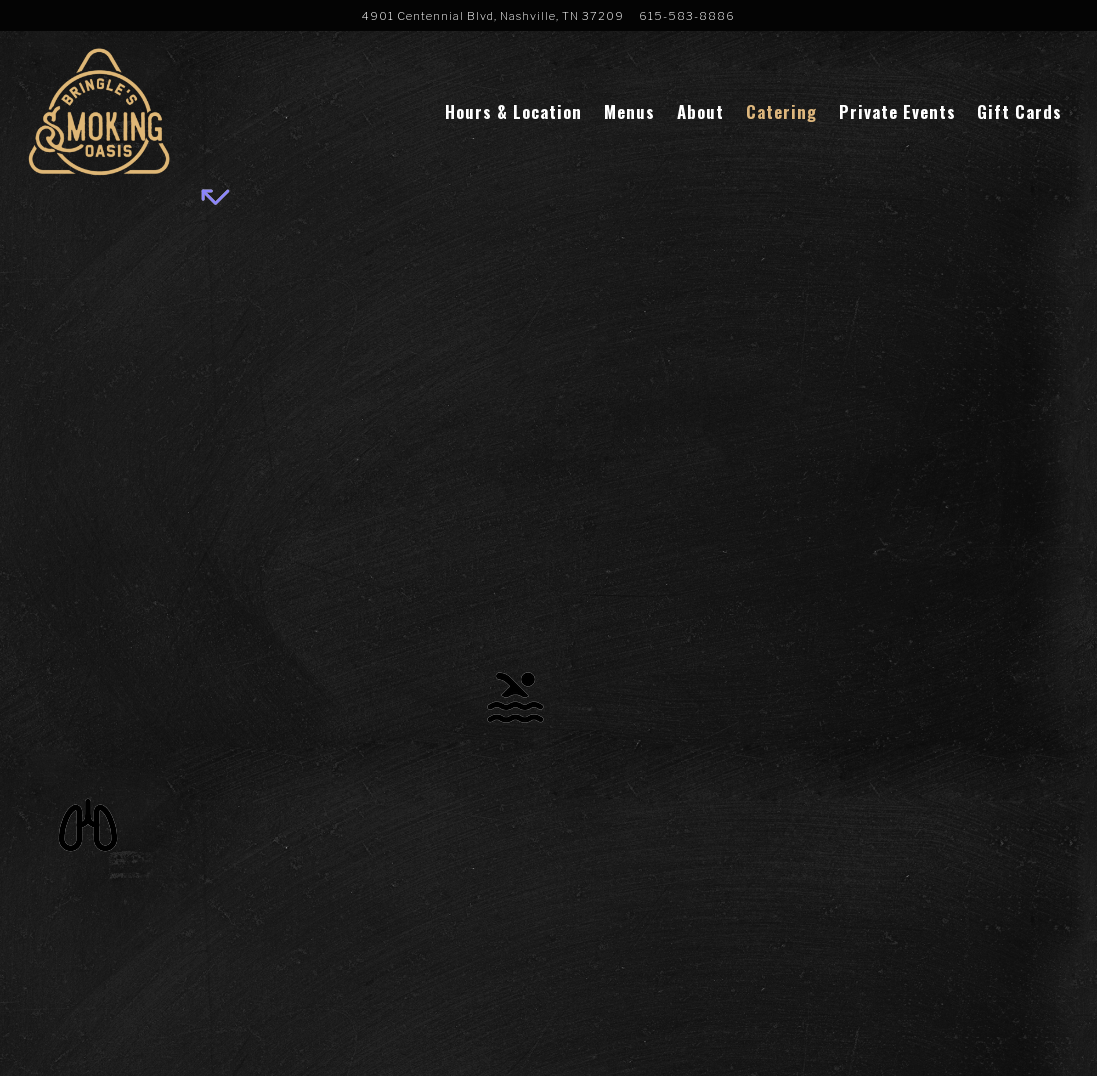 The image size is (1097, 1076). Describe the element at coordinates (88, 825) in the screenshot. I see `access respiratory health information` at that location.